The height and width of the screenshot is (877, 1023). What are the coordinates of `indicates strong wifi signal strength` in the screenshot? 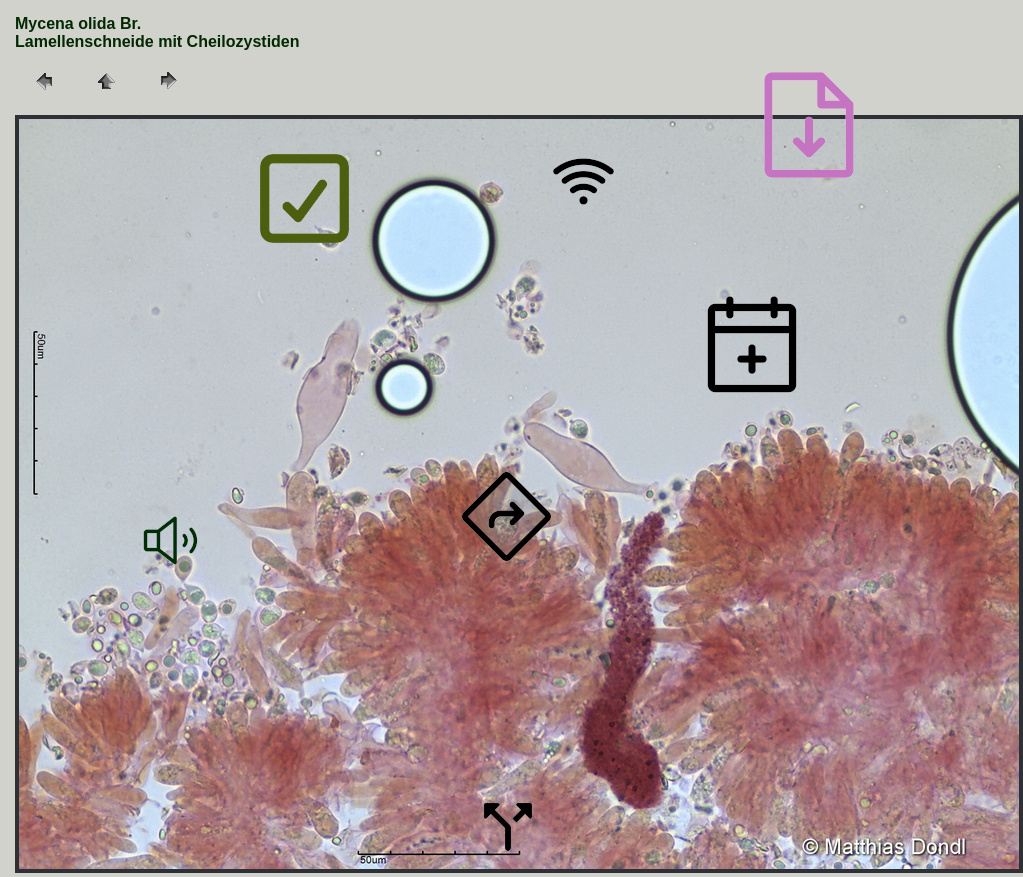 It's located at (583, 180).